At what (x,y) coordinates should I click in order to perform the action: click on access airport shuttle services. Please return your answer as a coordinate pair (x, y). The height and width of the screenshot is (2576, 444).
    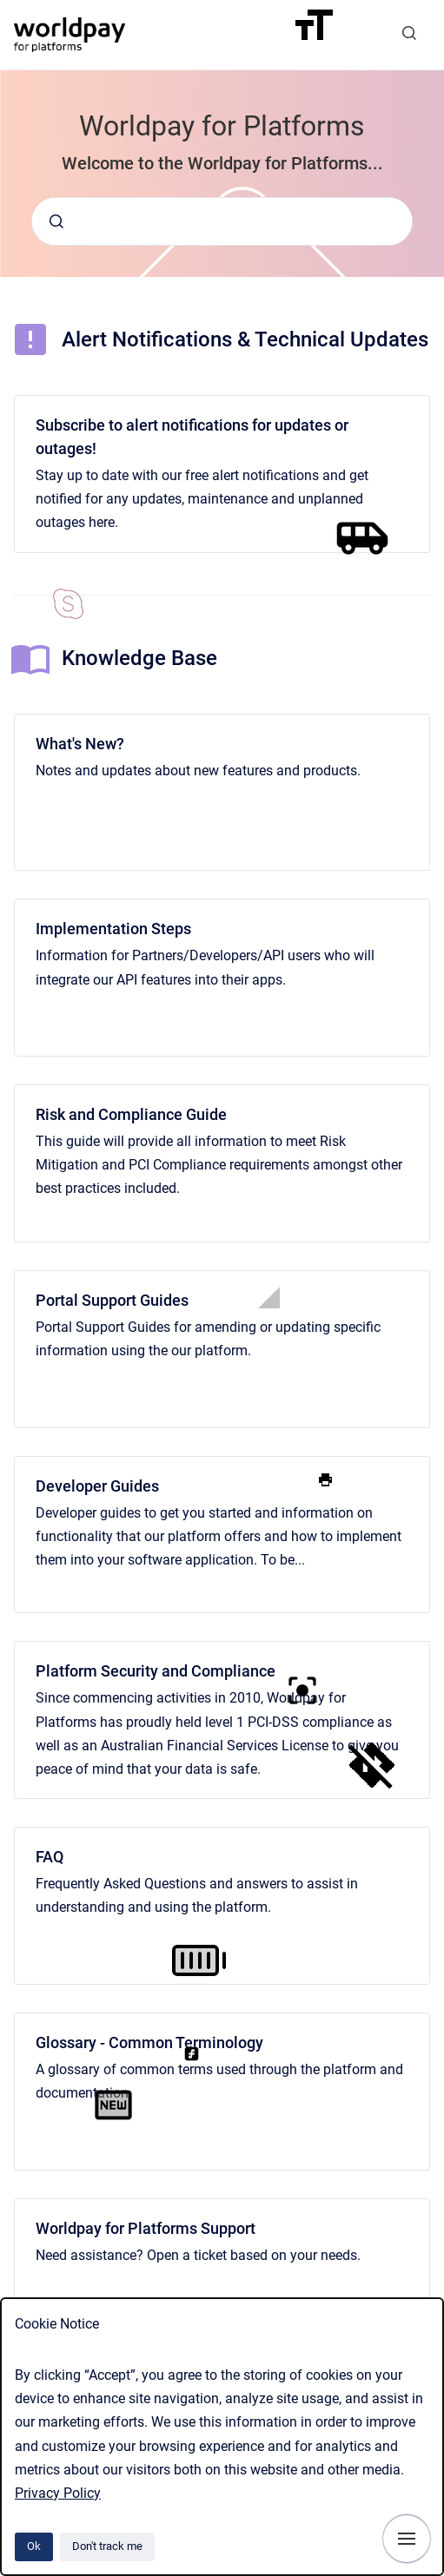
    Looking at the image, I should click on (362, 538).